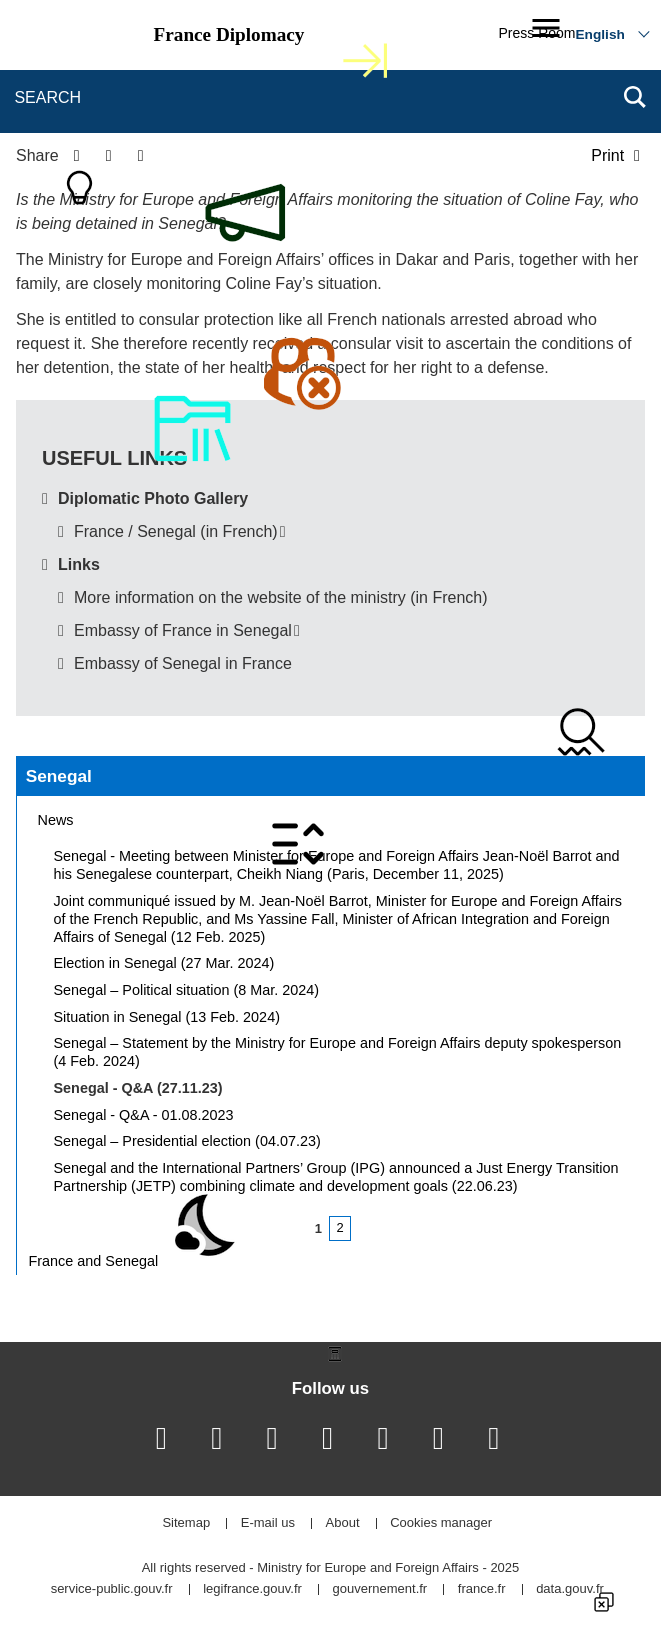 Image resolution: width=661 pixels, height=1640 pixels. I want to click on make an announcement or broadcast, so click(243, 211).